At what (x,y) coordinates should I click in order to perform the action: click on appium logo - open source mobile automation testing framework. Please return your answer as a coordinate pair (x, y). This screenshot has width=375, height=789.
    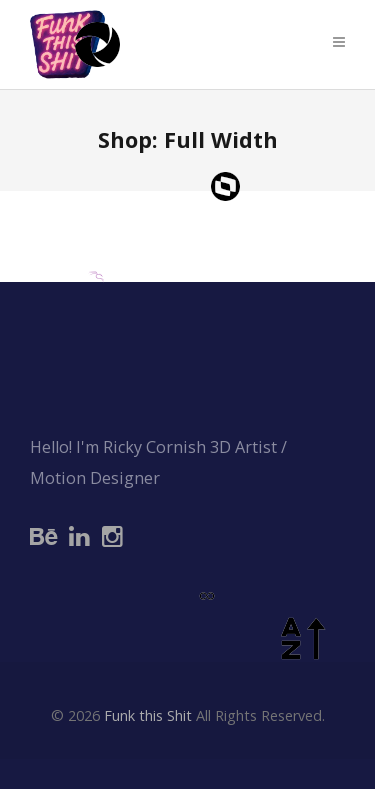
    Looking at the image, I should click on (97, 44).